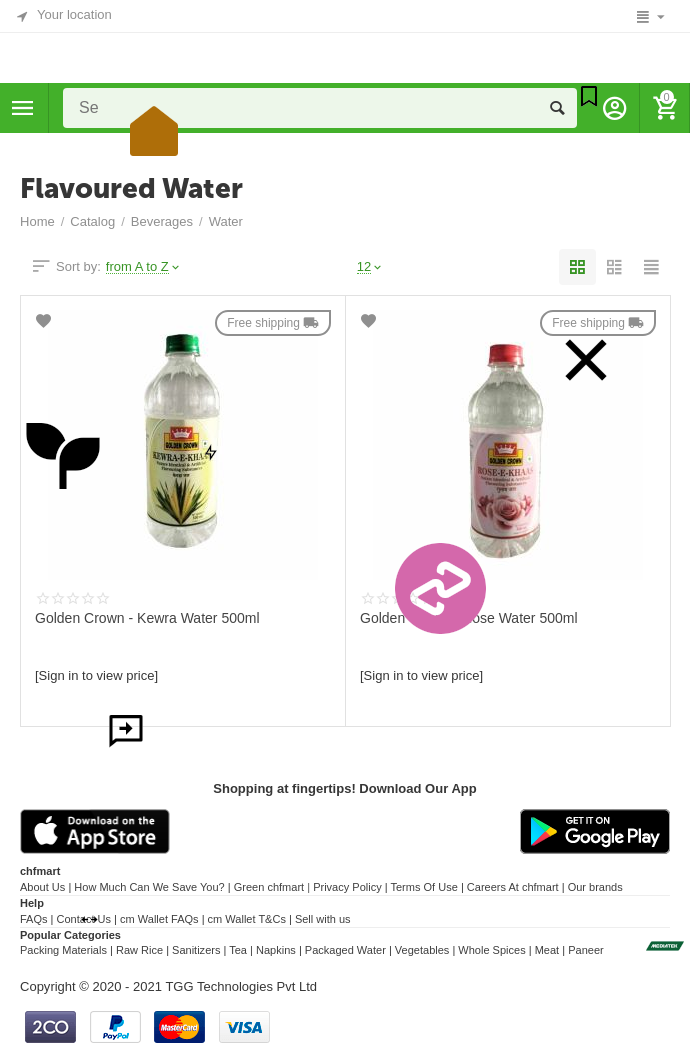 The width and height of the screenshot is (690, 1054). Describe the element at coordinates (63, 456) in the screenshot. I see `indicates eco-friendly or sustainable option` at that location.